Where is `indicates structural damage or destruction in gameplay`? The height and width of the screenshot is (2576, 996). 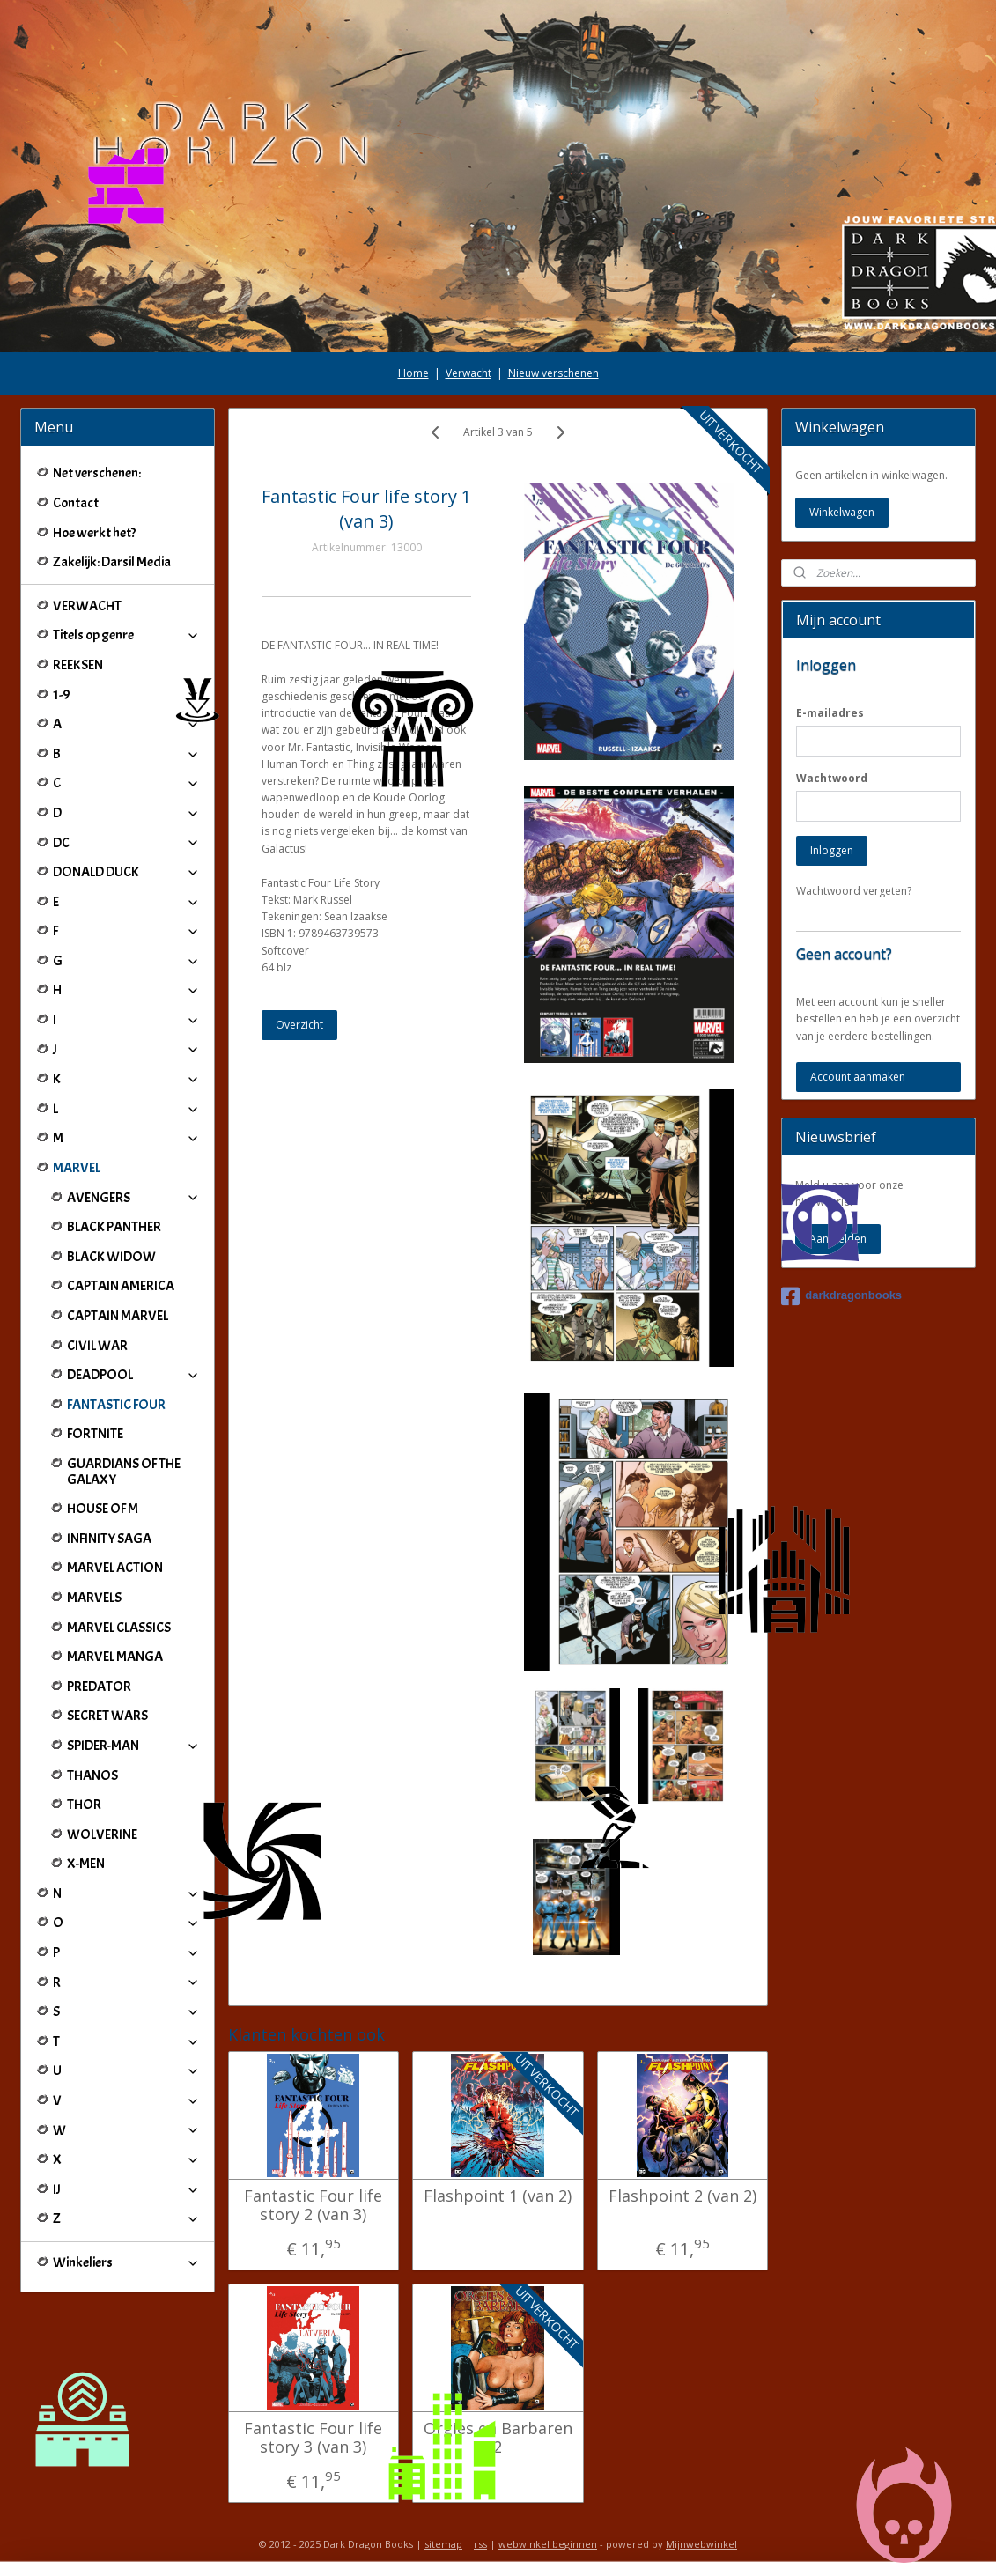 indicates structural damage or destruction in gameplay is located at coordinates (126, 186).